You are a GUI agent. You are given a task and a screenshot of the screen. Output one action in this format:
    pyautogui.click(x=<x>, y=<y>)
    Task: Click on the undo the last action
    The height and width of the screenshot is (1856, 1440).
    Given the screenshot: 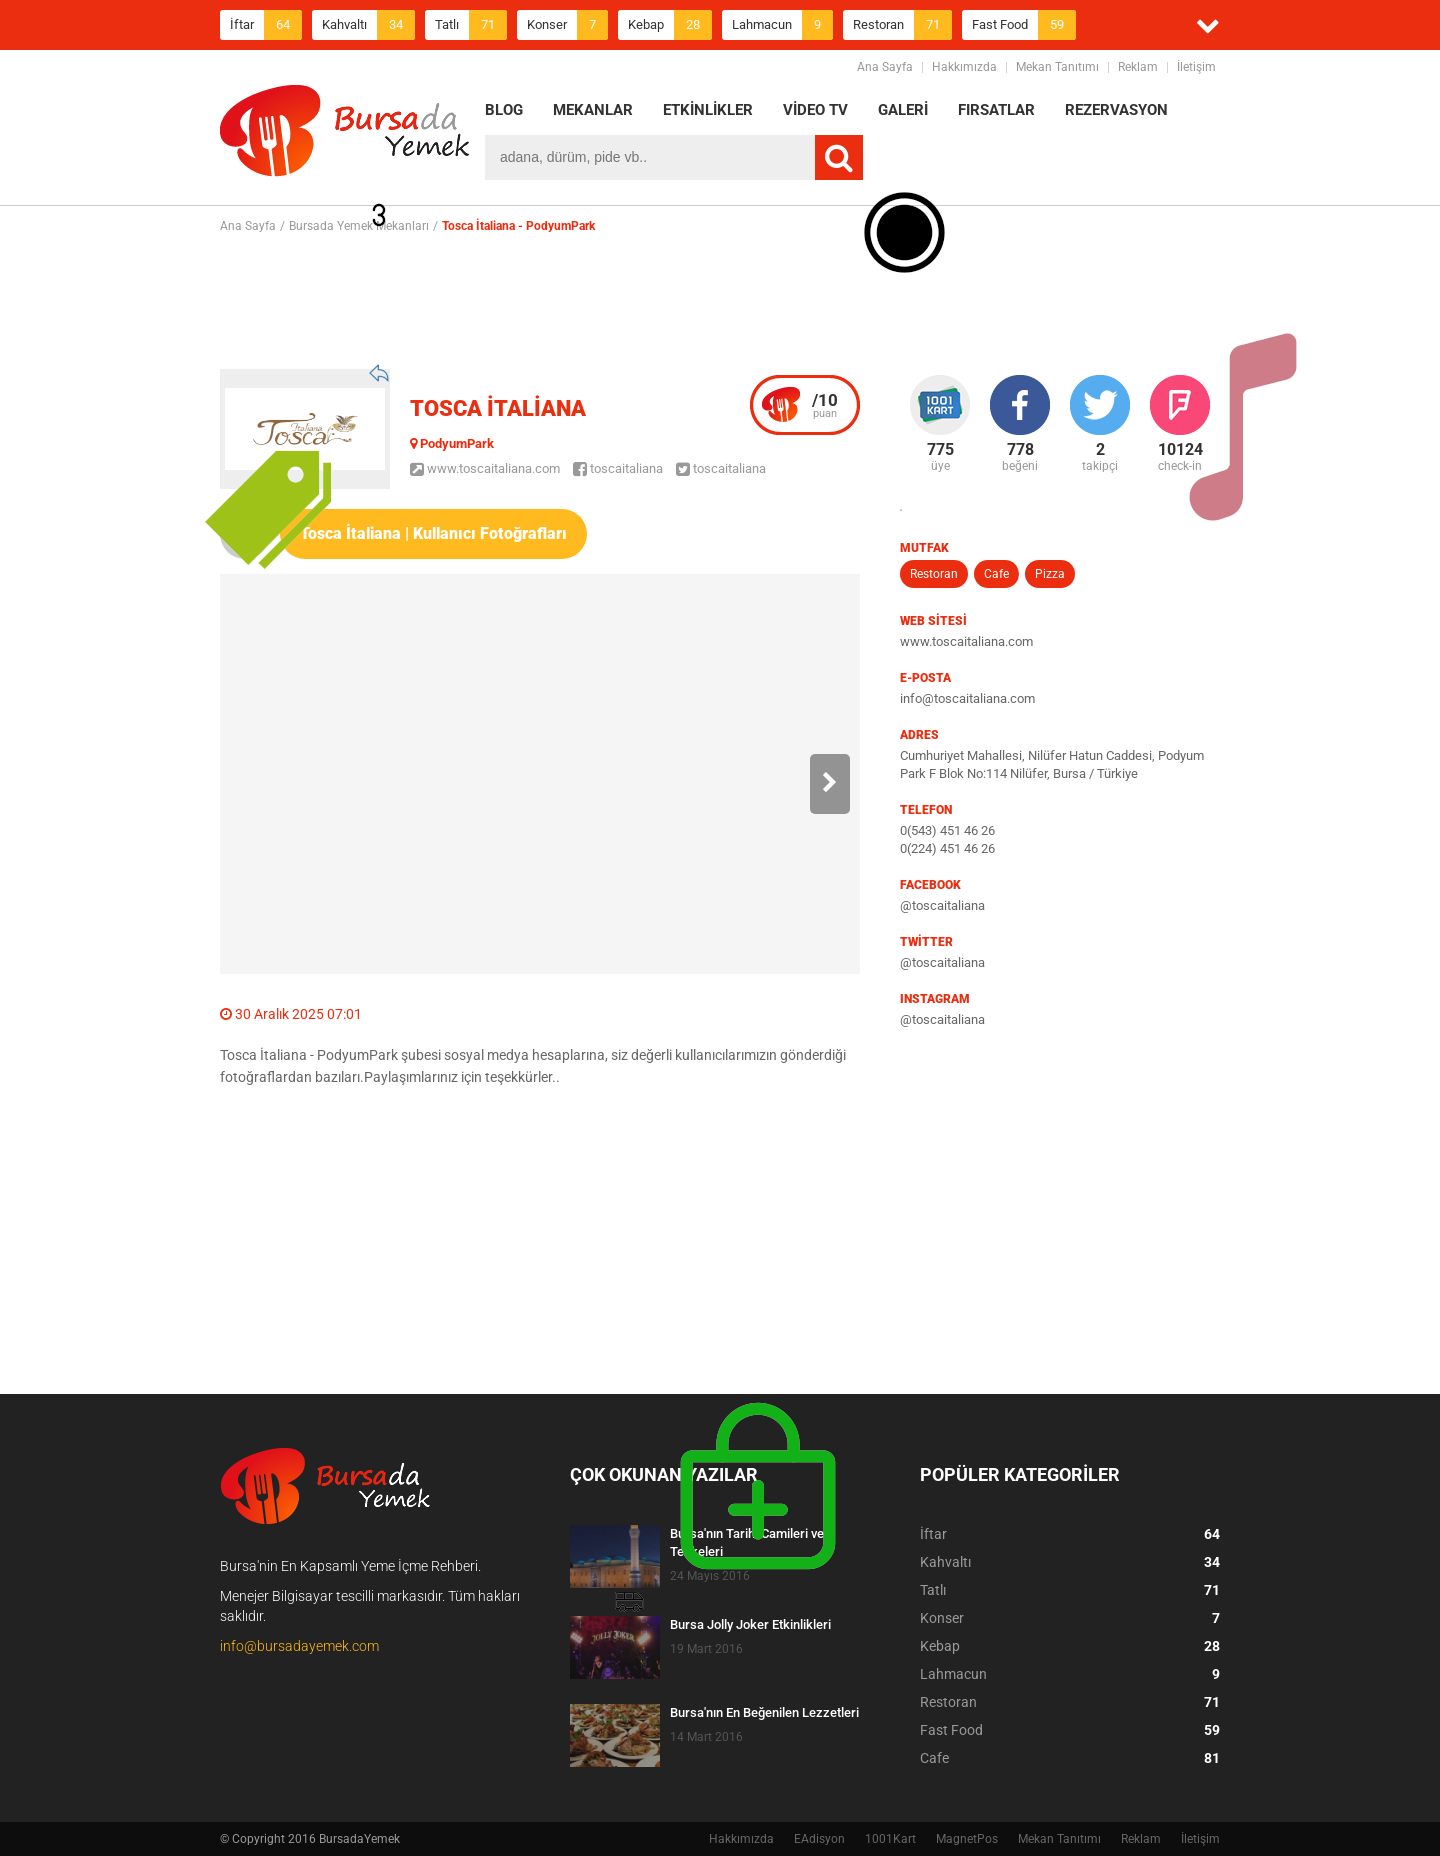 What is the action you would take?
    pyautogui.click(x=379, y=373)
    